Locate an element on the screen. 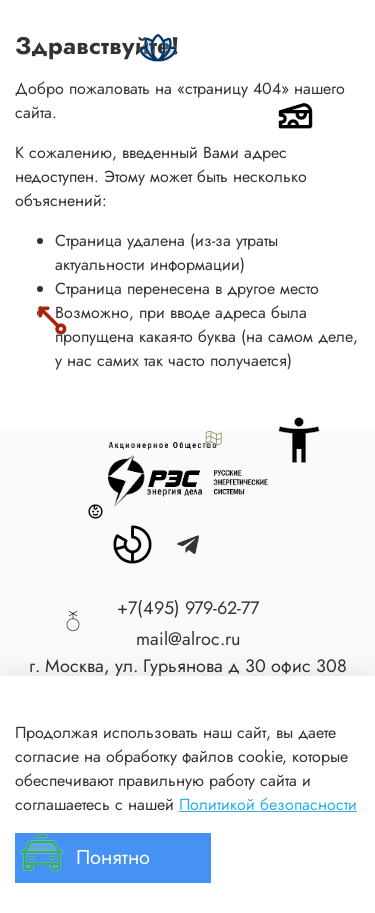  navigate back to previous screen is located at coordinates (51, 319).